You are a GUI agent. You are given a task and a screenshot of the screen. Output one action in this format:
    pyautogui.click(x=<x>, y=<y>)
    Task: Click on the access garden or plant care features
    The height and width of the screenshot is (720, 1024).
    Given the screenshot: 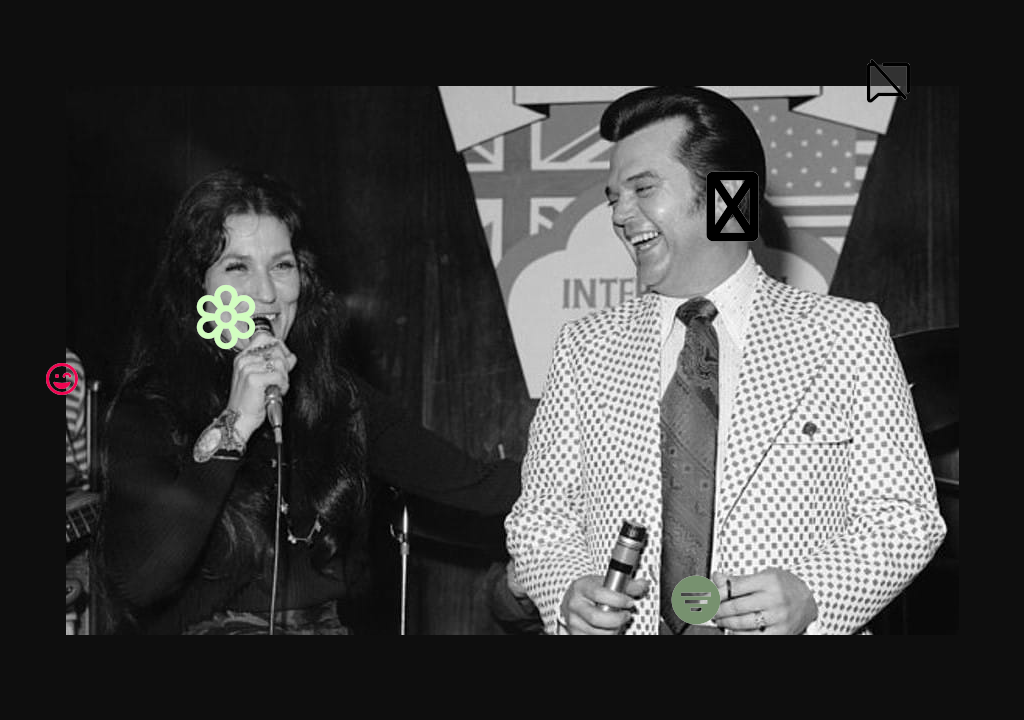 What is the action you would take?
    pyautogui.click(x=226, y=317)
    